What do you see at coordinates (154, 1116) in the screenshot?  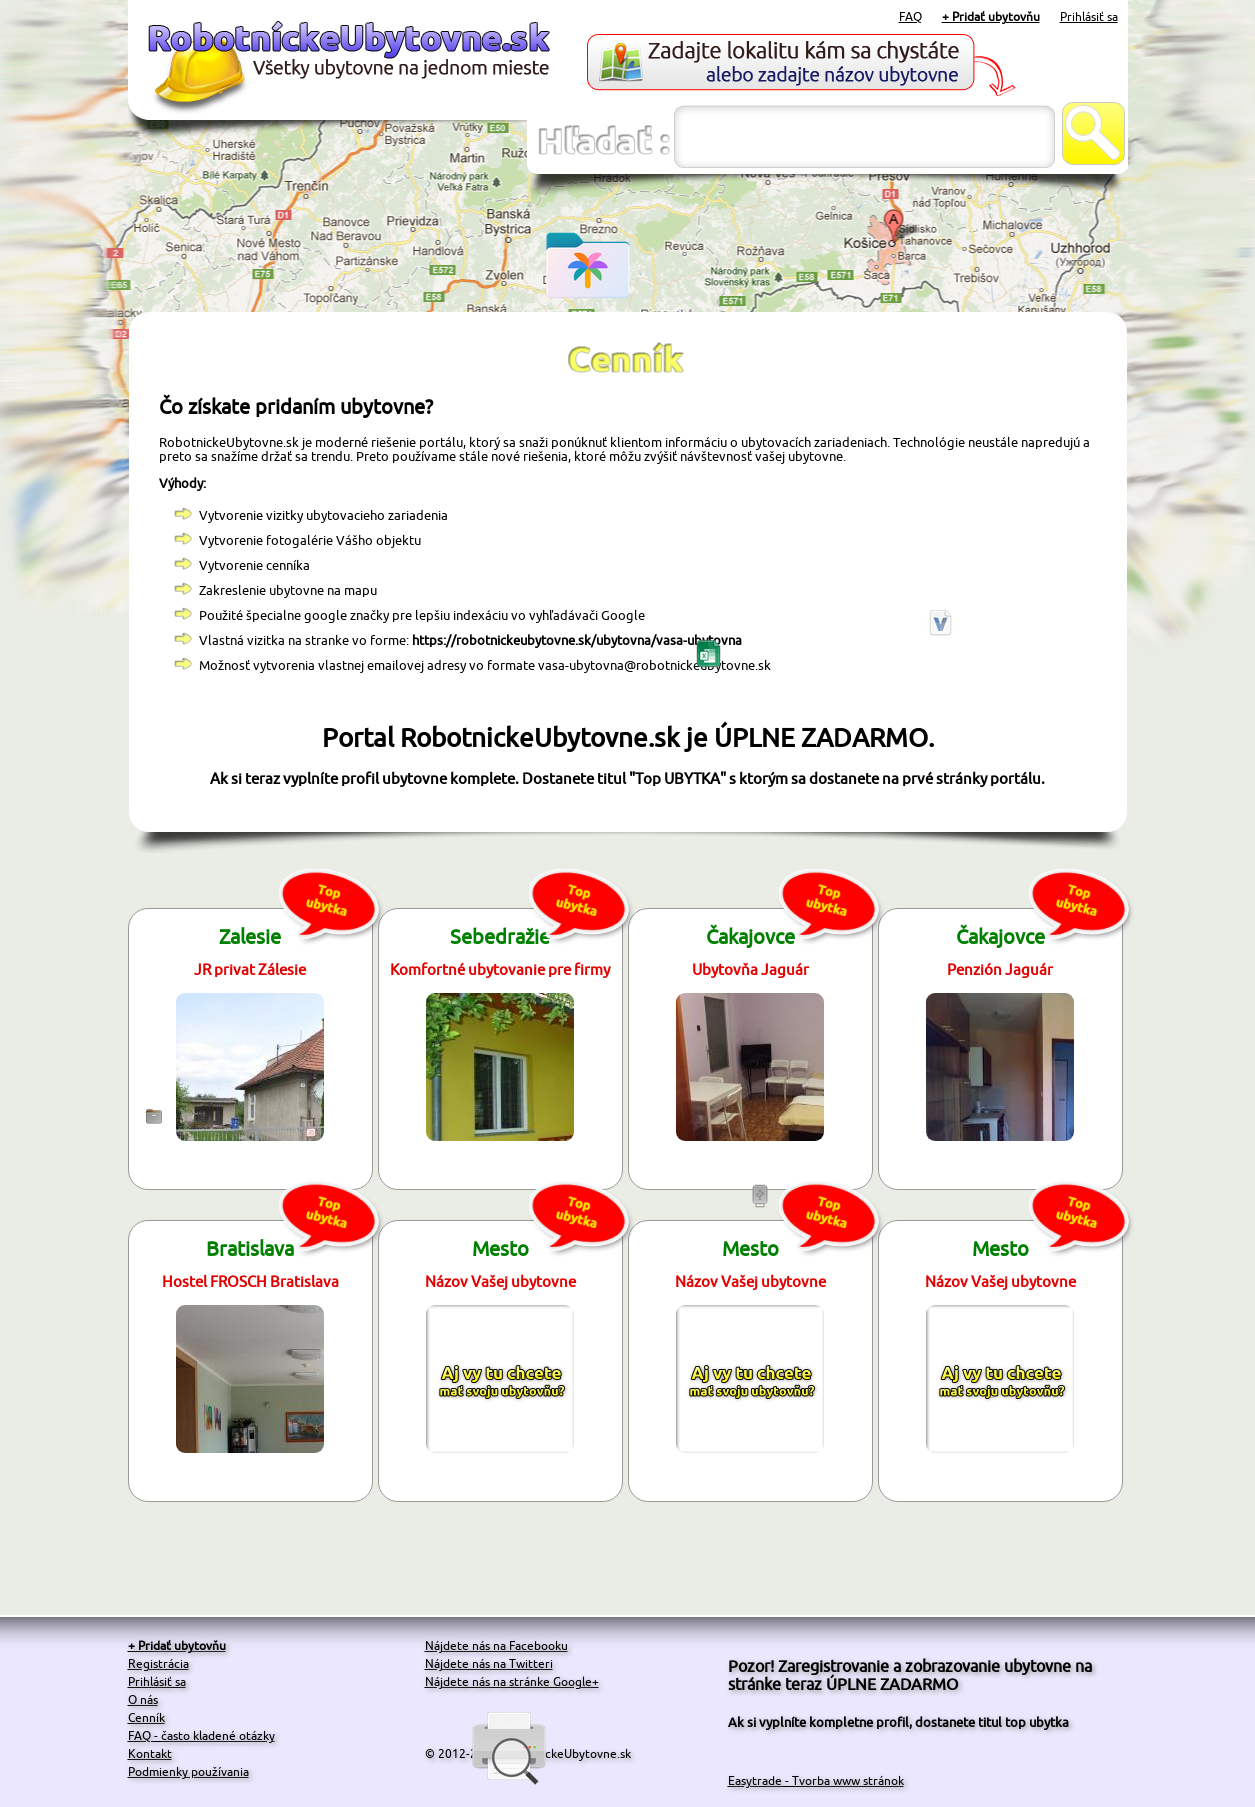 I see `open the file manager application` at bounding box center [154, 1116].